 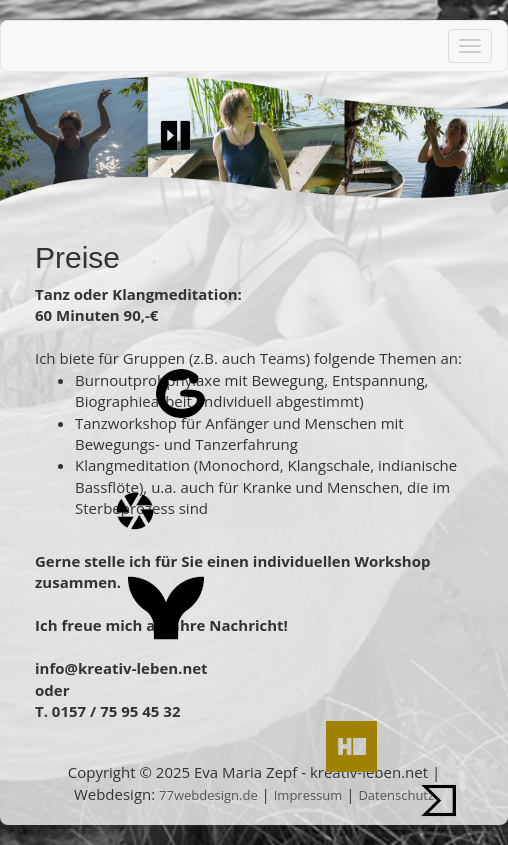 What do you see at coordinates (438, 800) in the screenshot?
I see `open virustotal malware scanning service` at bounding box center [438, 800].